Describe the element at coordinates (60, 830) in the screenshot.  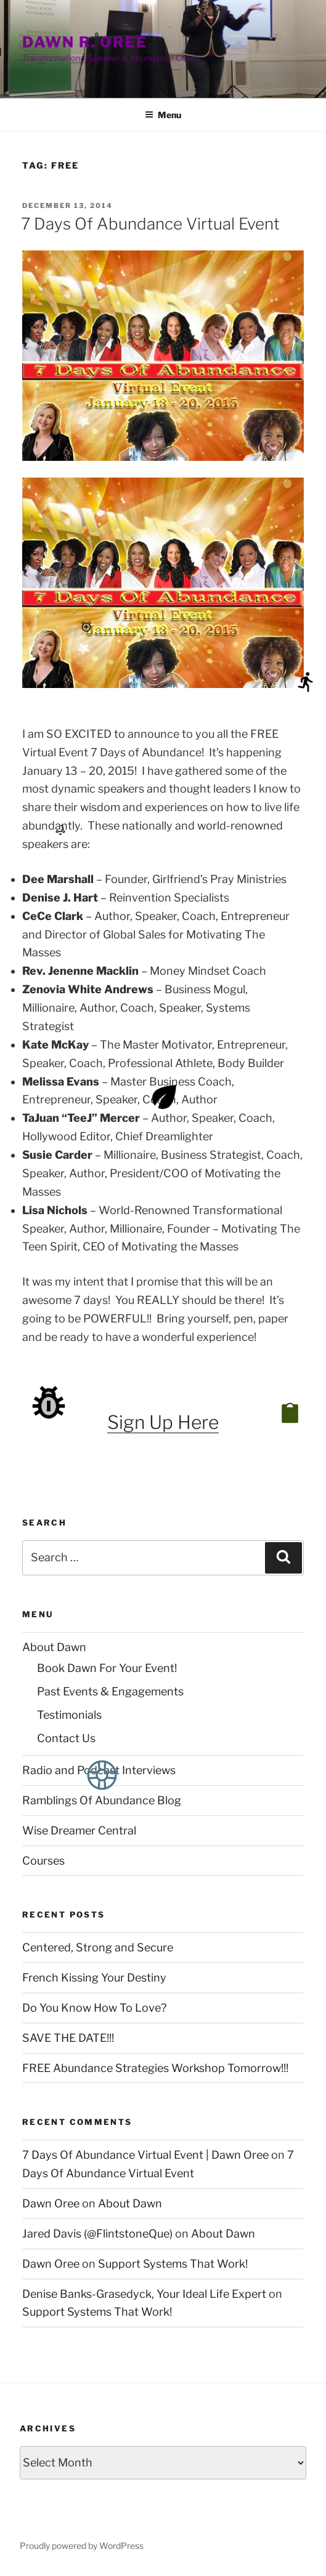
I see `find nearby electric scooter rentals` at that location.